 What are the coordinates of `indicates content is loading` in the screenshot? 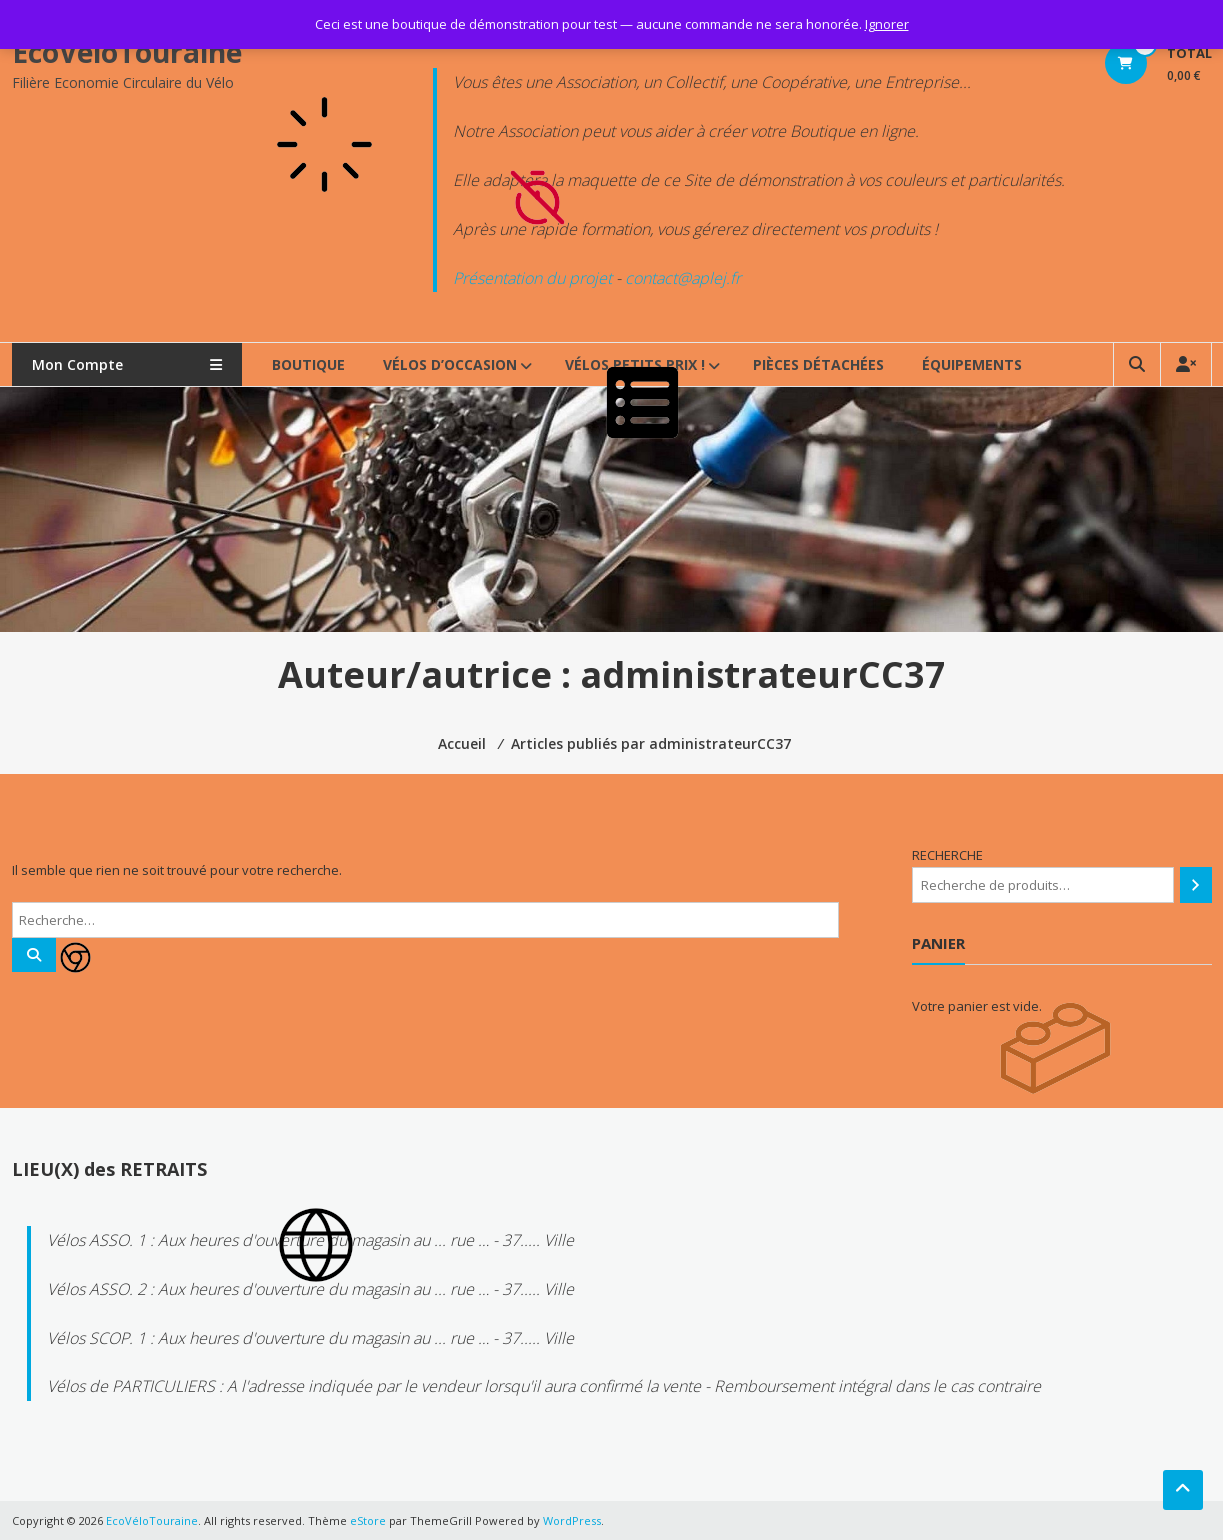 It's located at (324, 144).